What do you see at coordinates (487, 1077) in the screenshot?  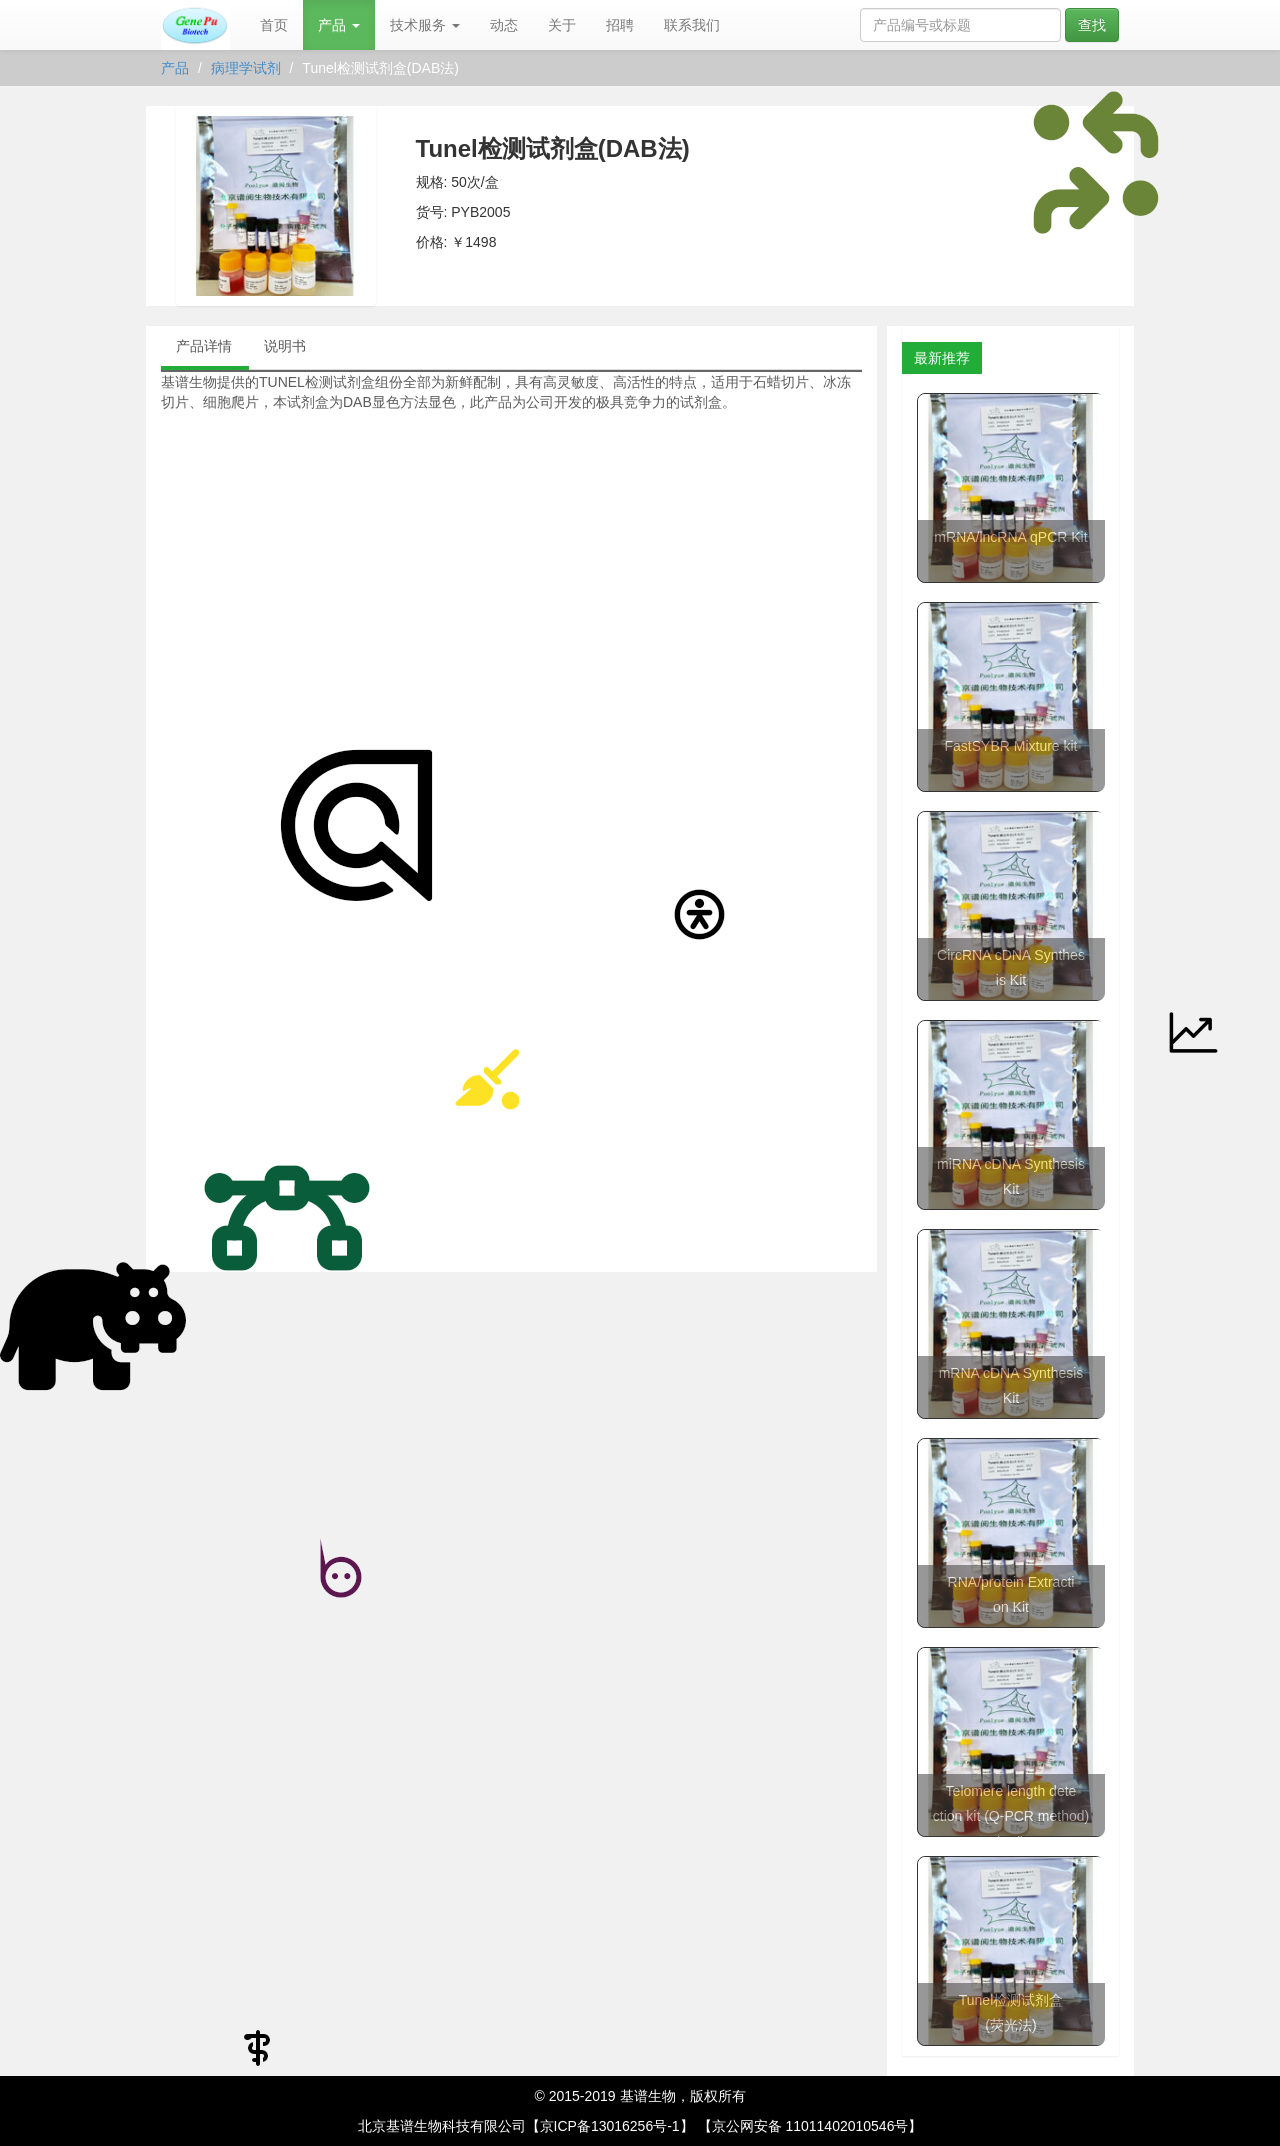 I see `quidditch or broomstick sports game mode` at bounding box center [487, 1077].